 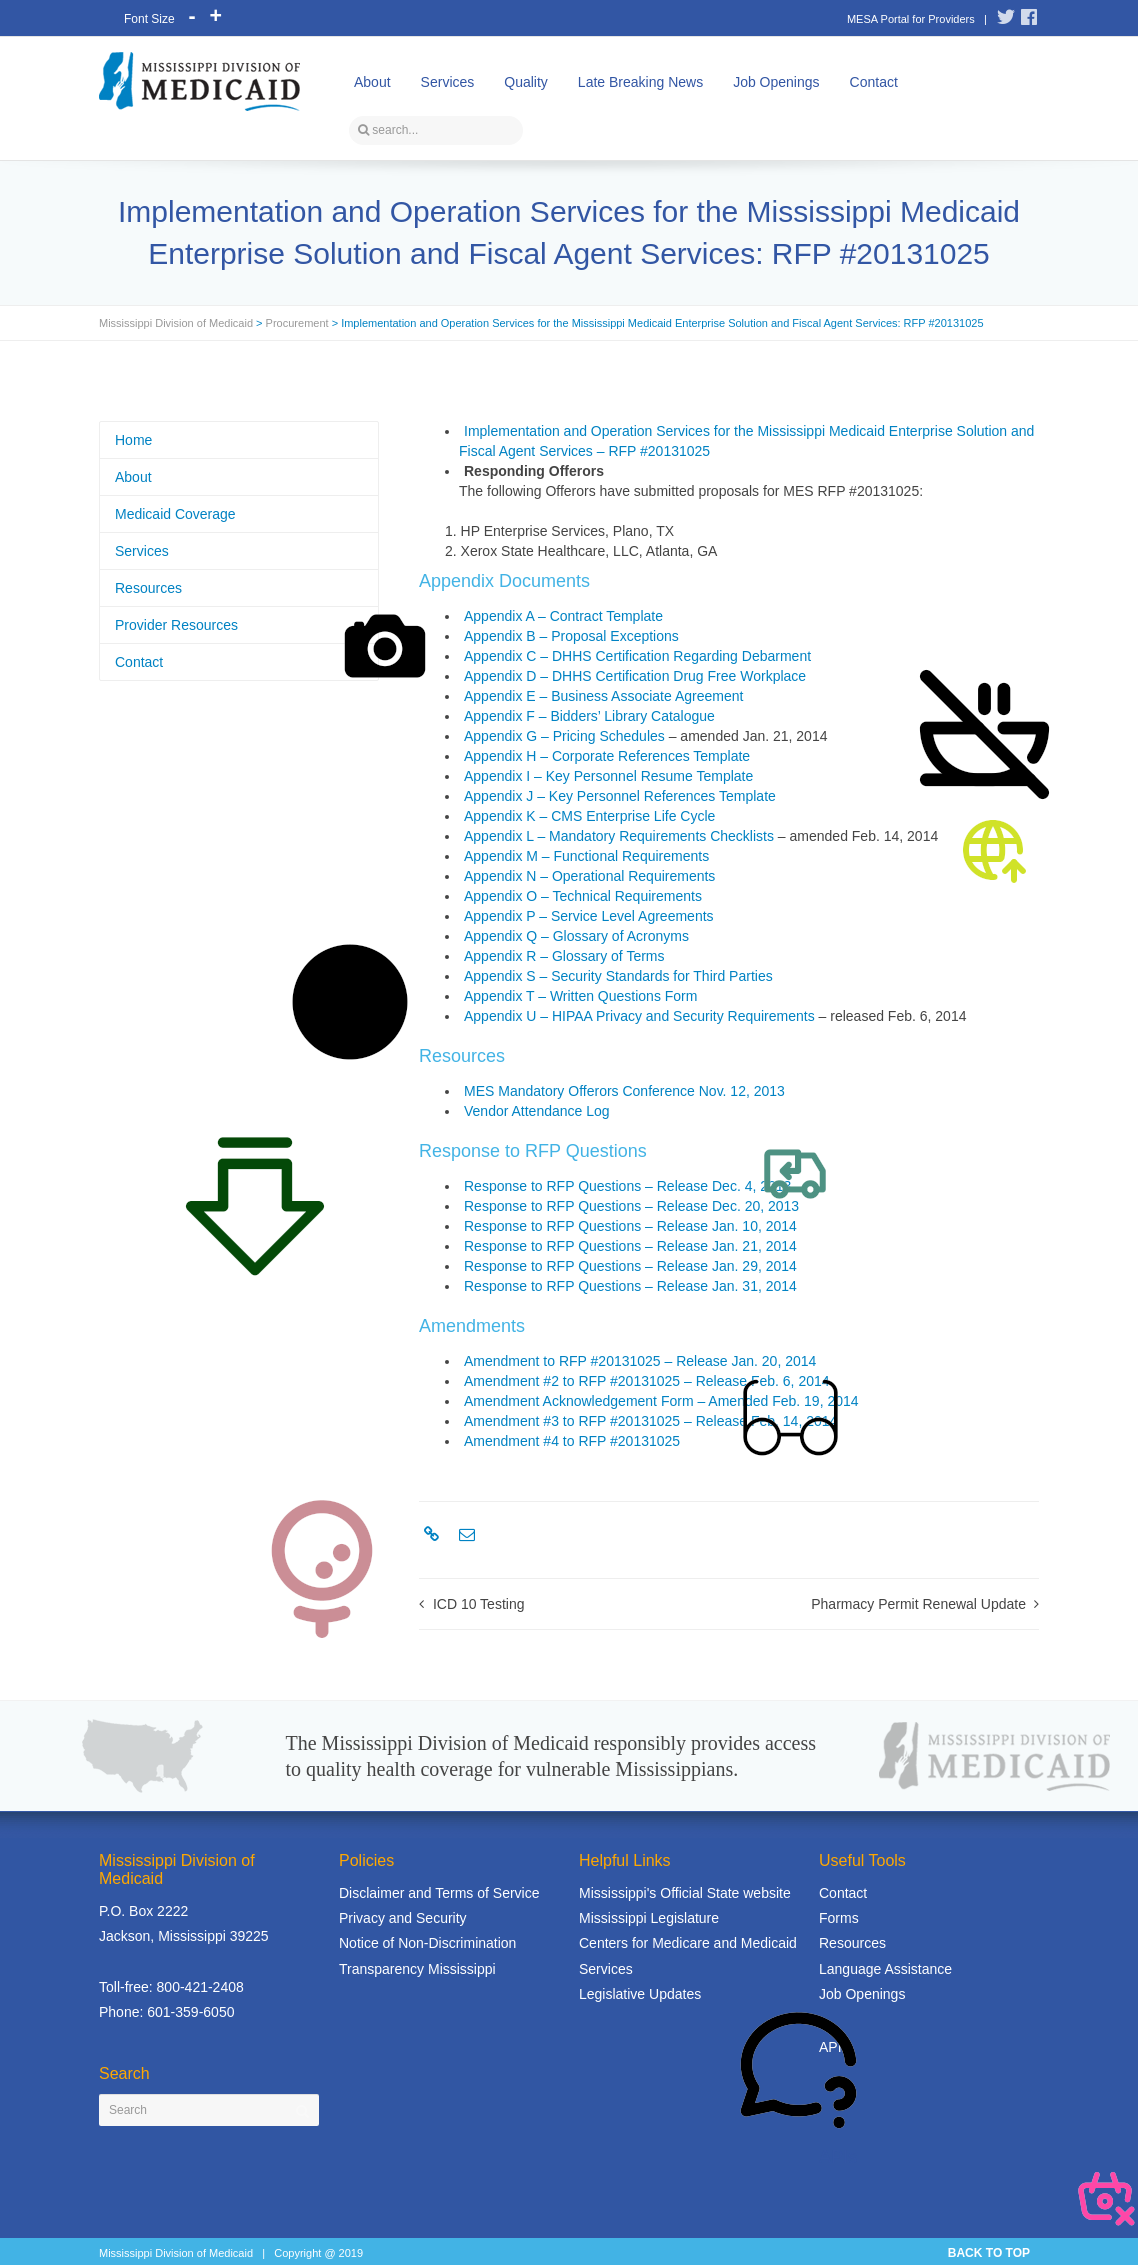 What do you see at coordinates (984, 734) in the screenshot?
I see `soup or hot food unavailable` at bounding box center [984, 734].